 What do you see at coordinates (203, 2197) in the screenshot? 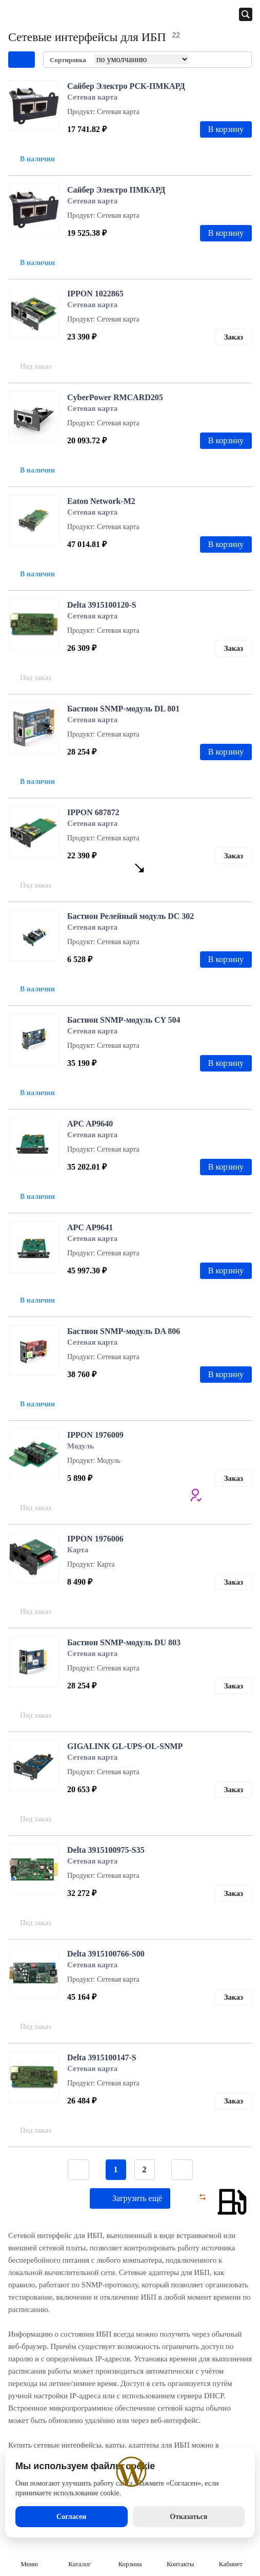
I see `switch or swap between two items` at bounding box center [203, 2197].